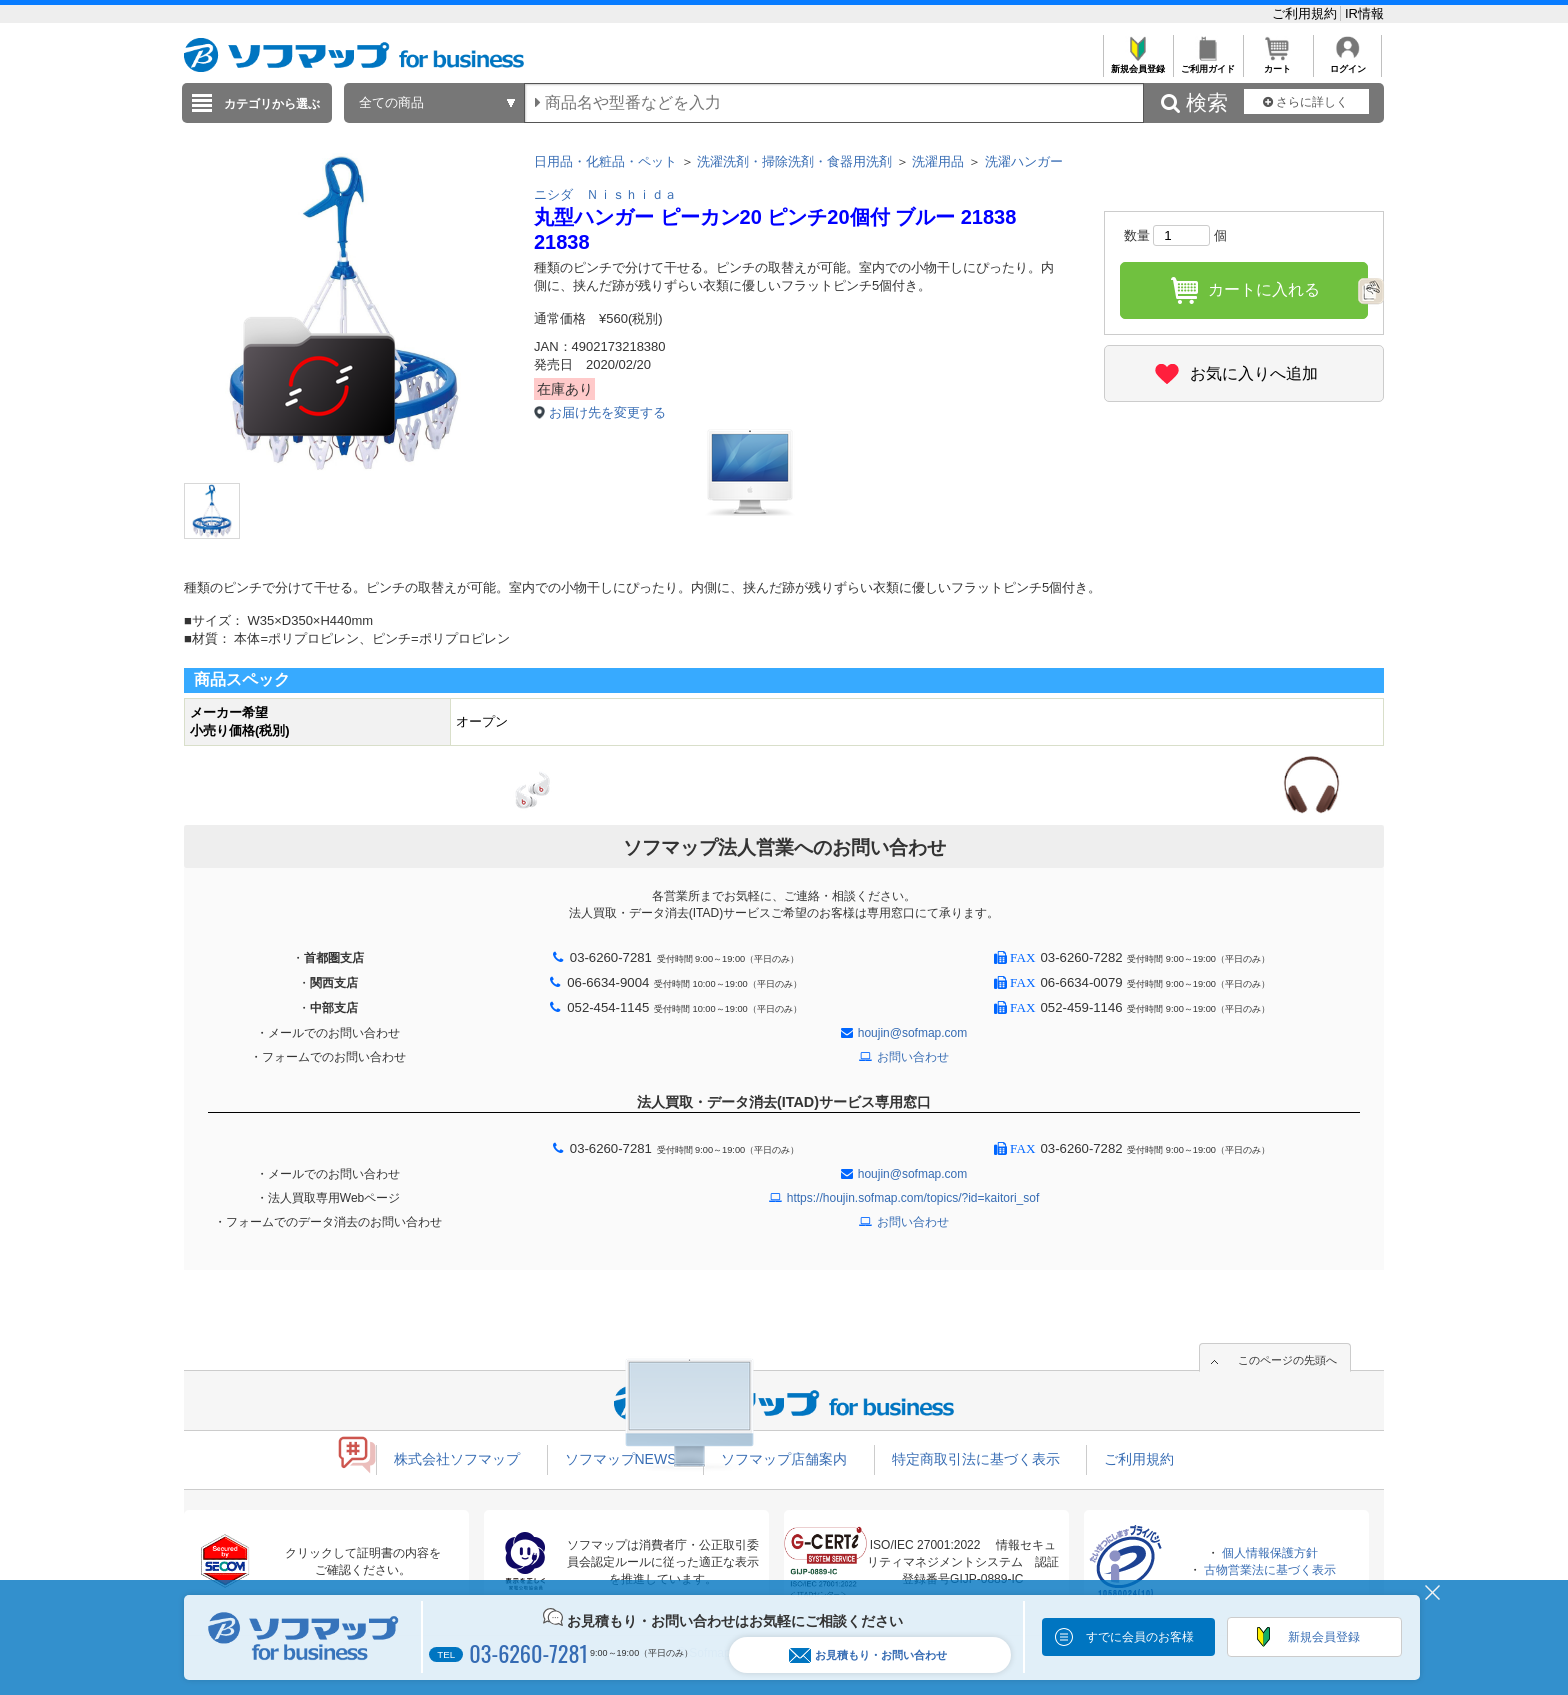 The height and width of the screenshot is (1695, 1568). What do you see at coordinates (1311, 785) in the screenshot?
I see `connect bluetooth headphones` at bounding box center [1311, 785].